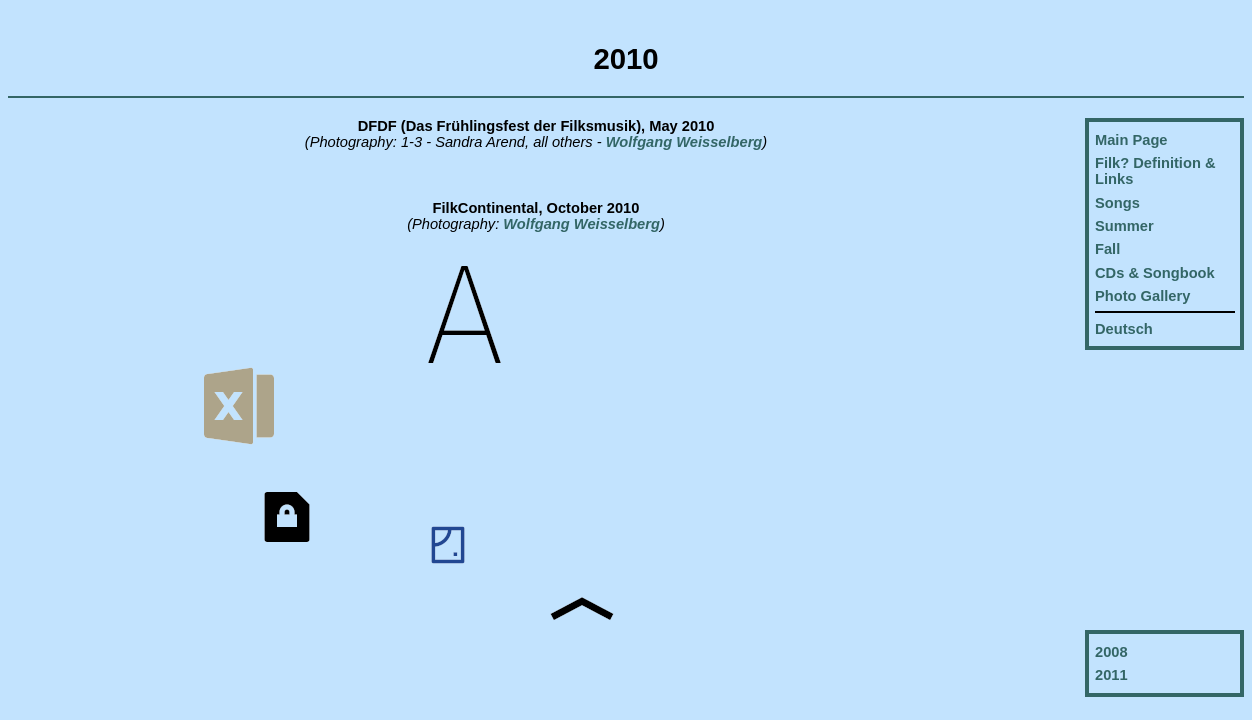 The height and width of the screenshot is (720, 1252). What do you see at coordinates (239, 406) in the screenshot?
I see `open or view an Excel spreadsheet file` at bounding box center [239, 406].